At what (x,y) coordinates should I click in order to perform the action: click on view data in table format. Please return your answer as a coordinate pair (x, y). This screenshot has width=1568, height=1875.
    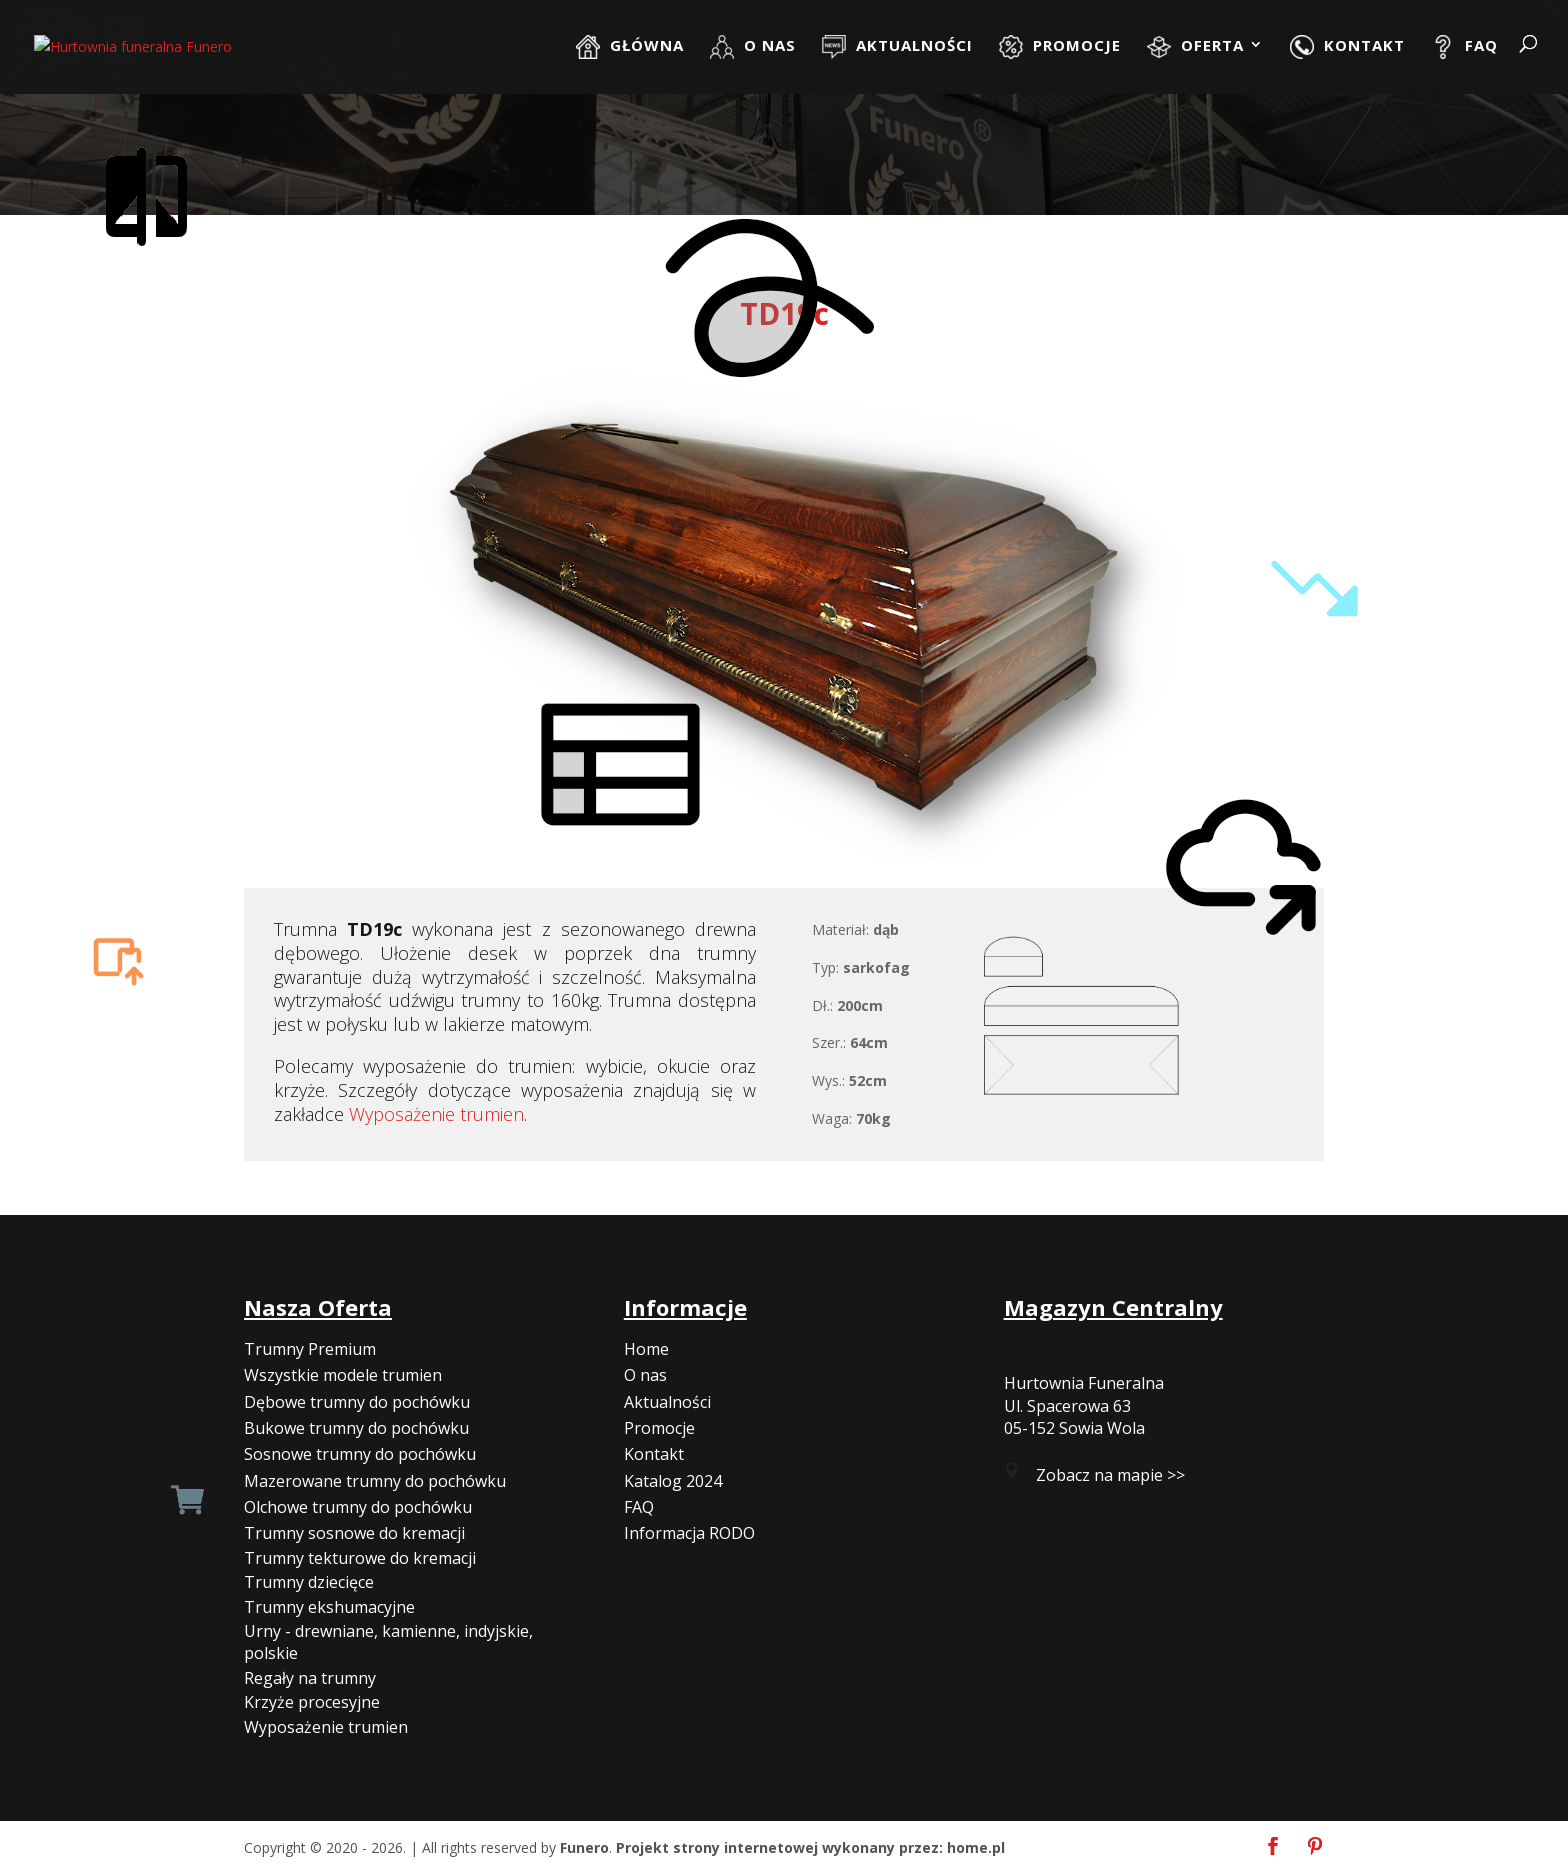
    Looking at the image, I should click on (620, 764).